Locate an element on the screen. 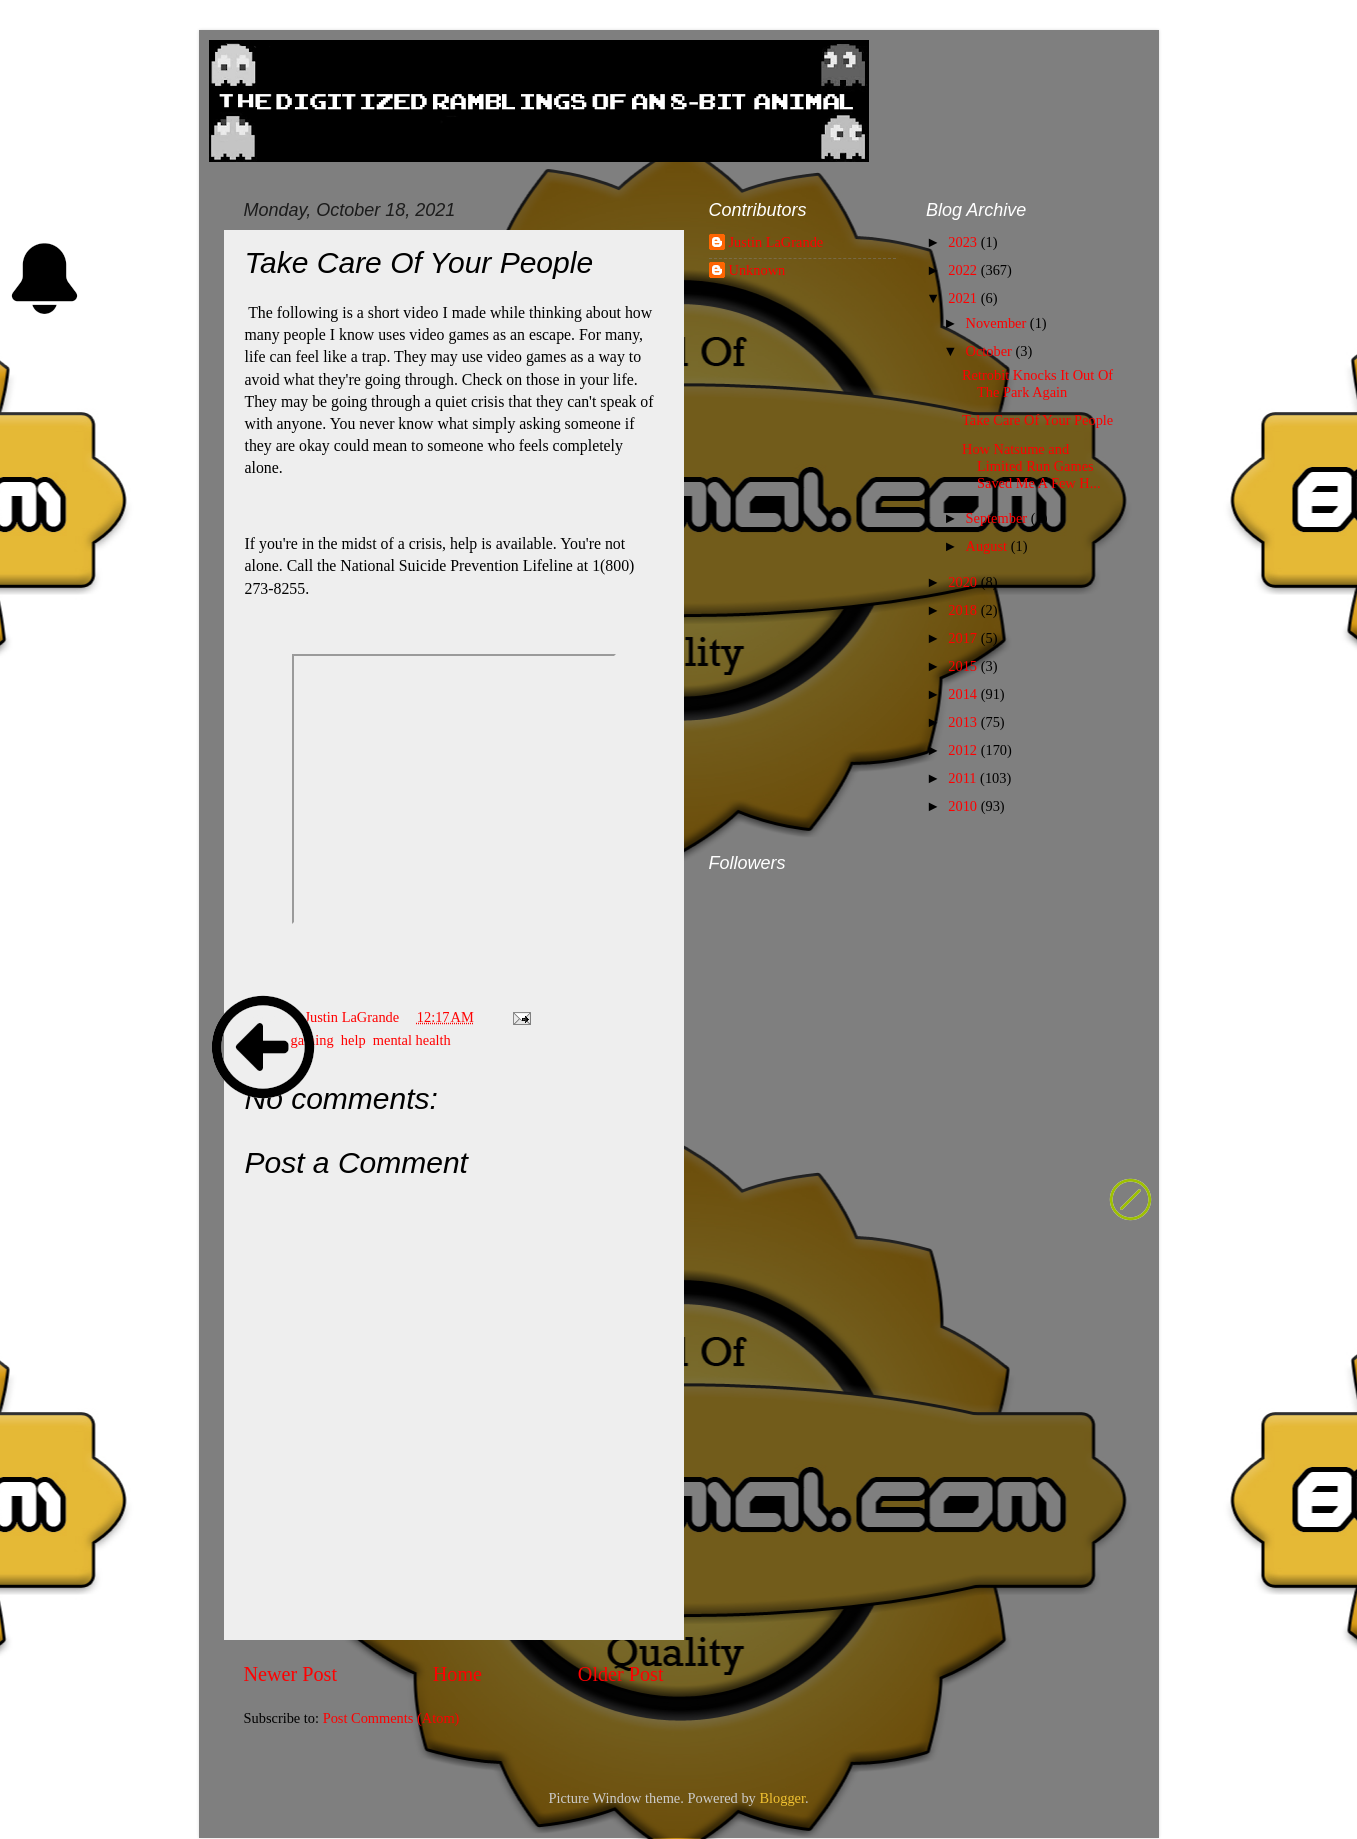  go back to the previous screen is located at coordinates (263, 1047).